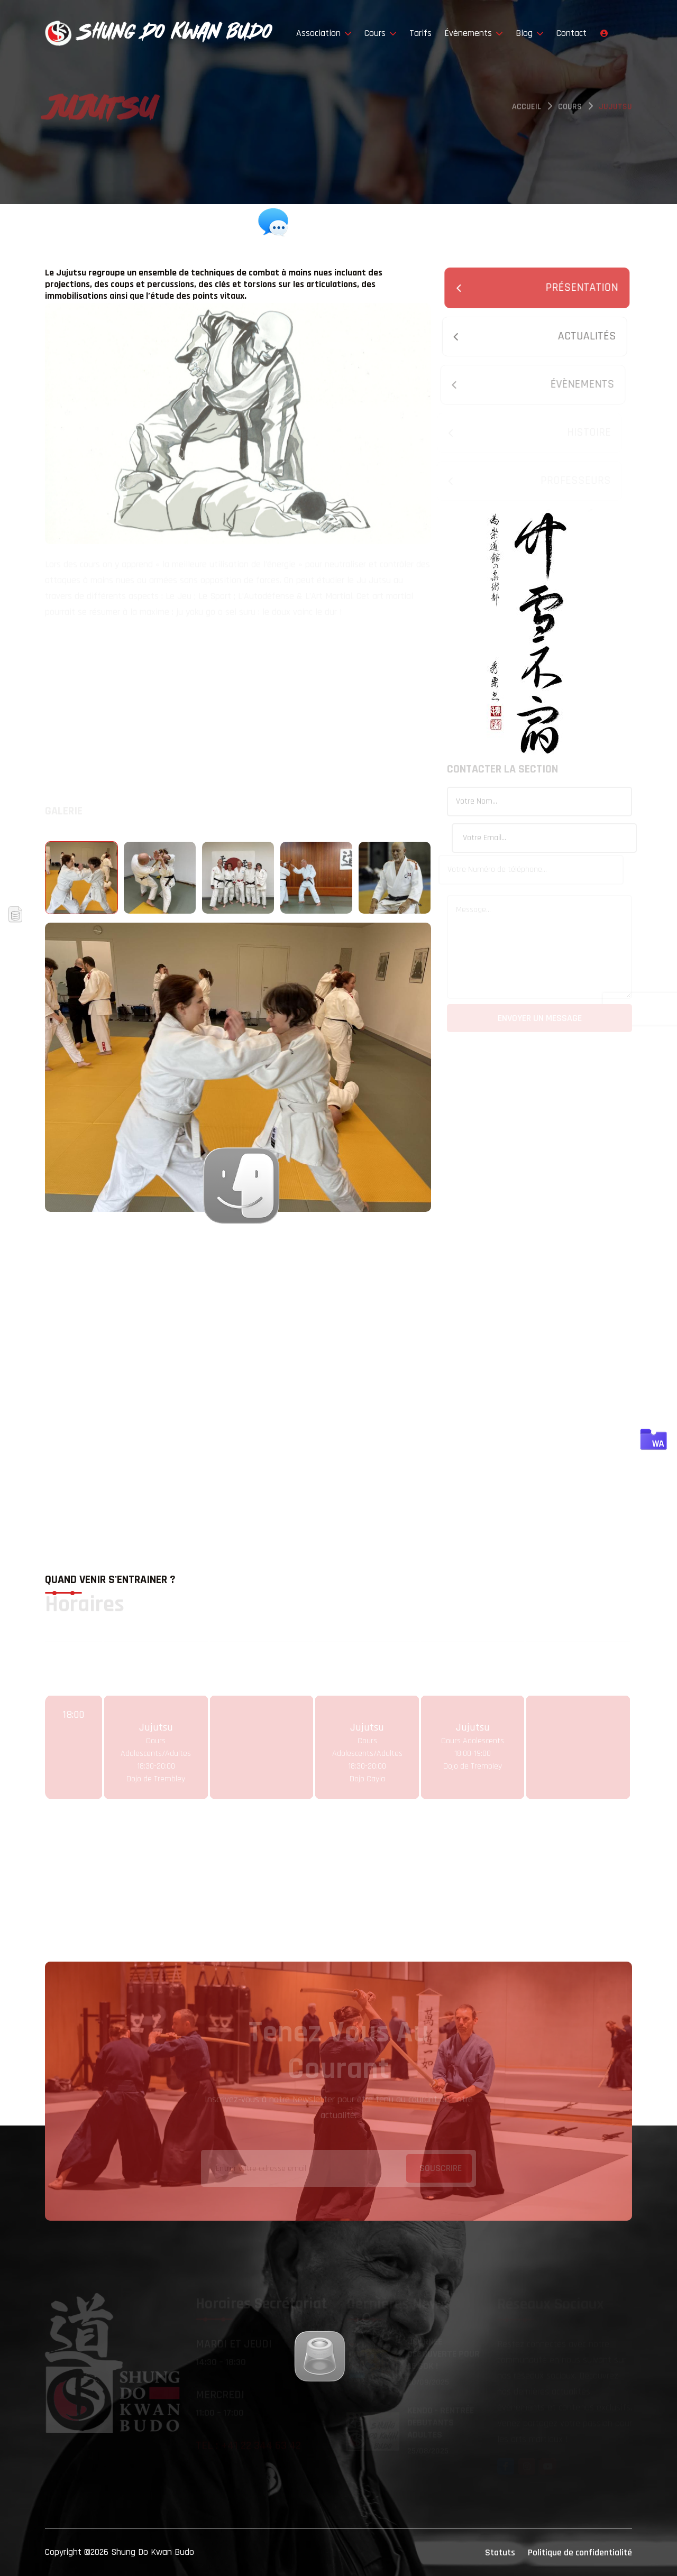  Describe the element at coordinates (653, 1440) in the screenshot. I see `folder containing webassembly project files` at that location.